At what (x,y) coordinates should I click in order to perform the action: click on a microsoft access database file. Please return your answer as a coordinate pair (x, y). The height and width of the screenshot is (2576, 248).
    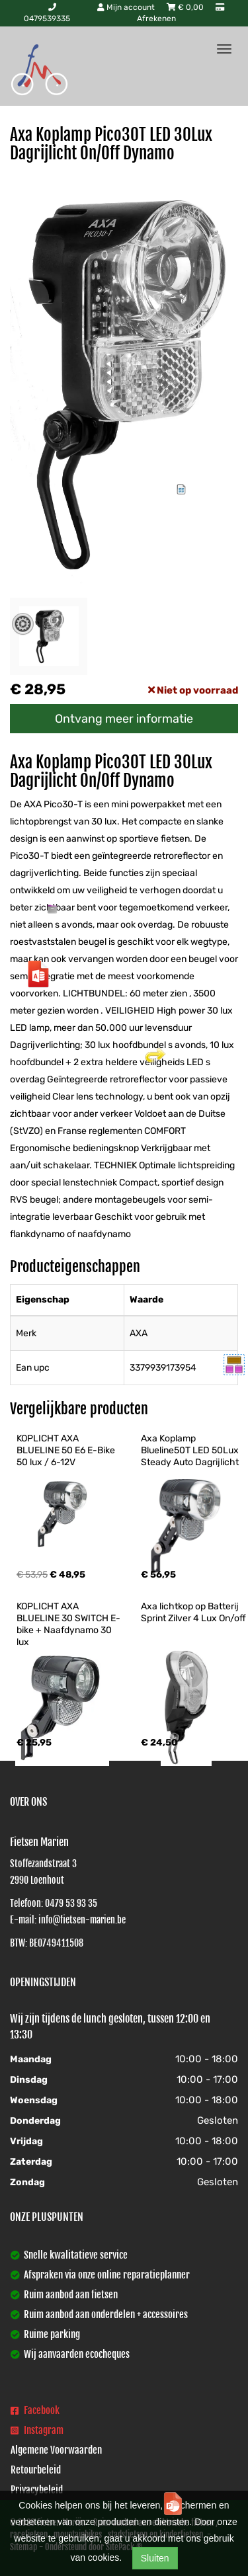
    Looking at the image, I should click on (38, 974).